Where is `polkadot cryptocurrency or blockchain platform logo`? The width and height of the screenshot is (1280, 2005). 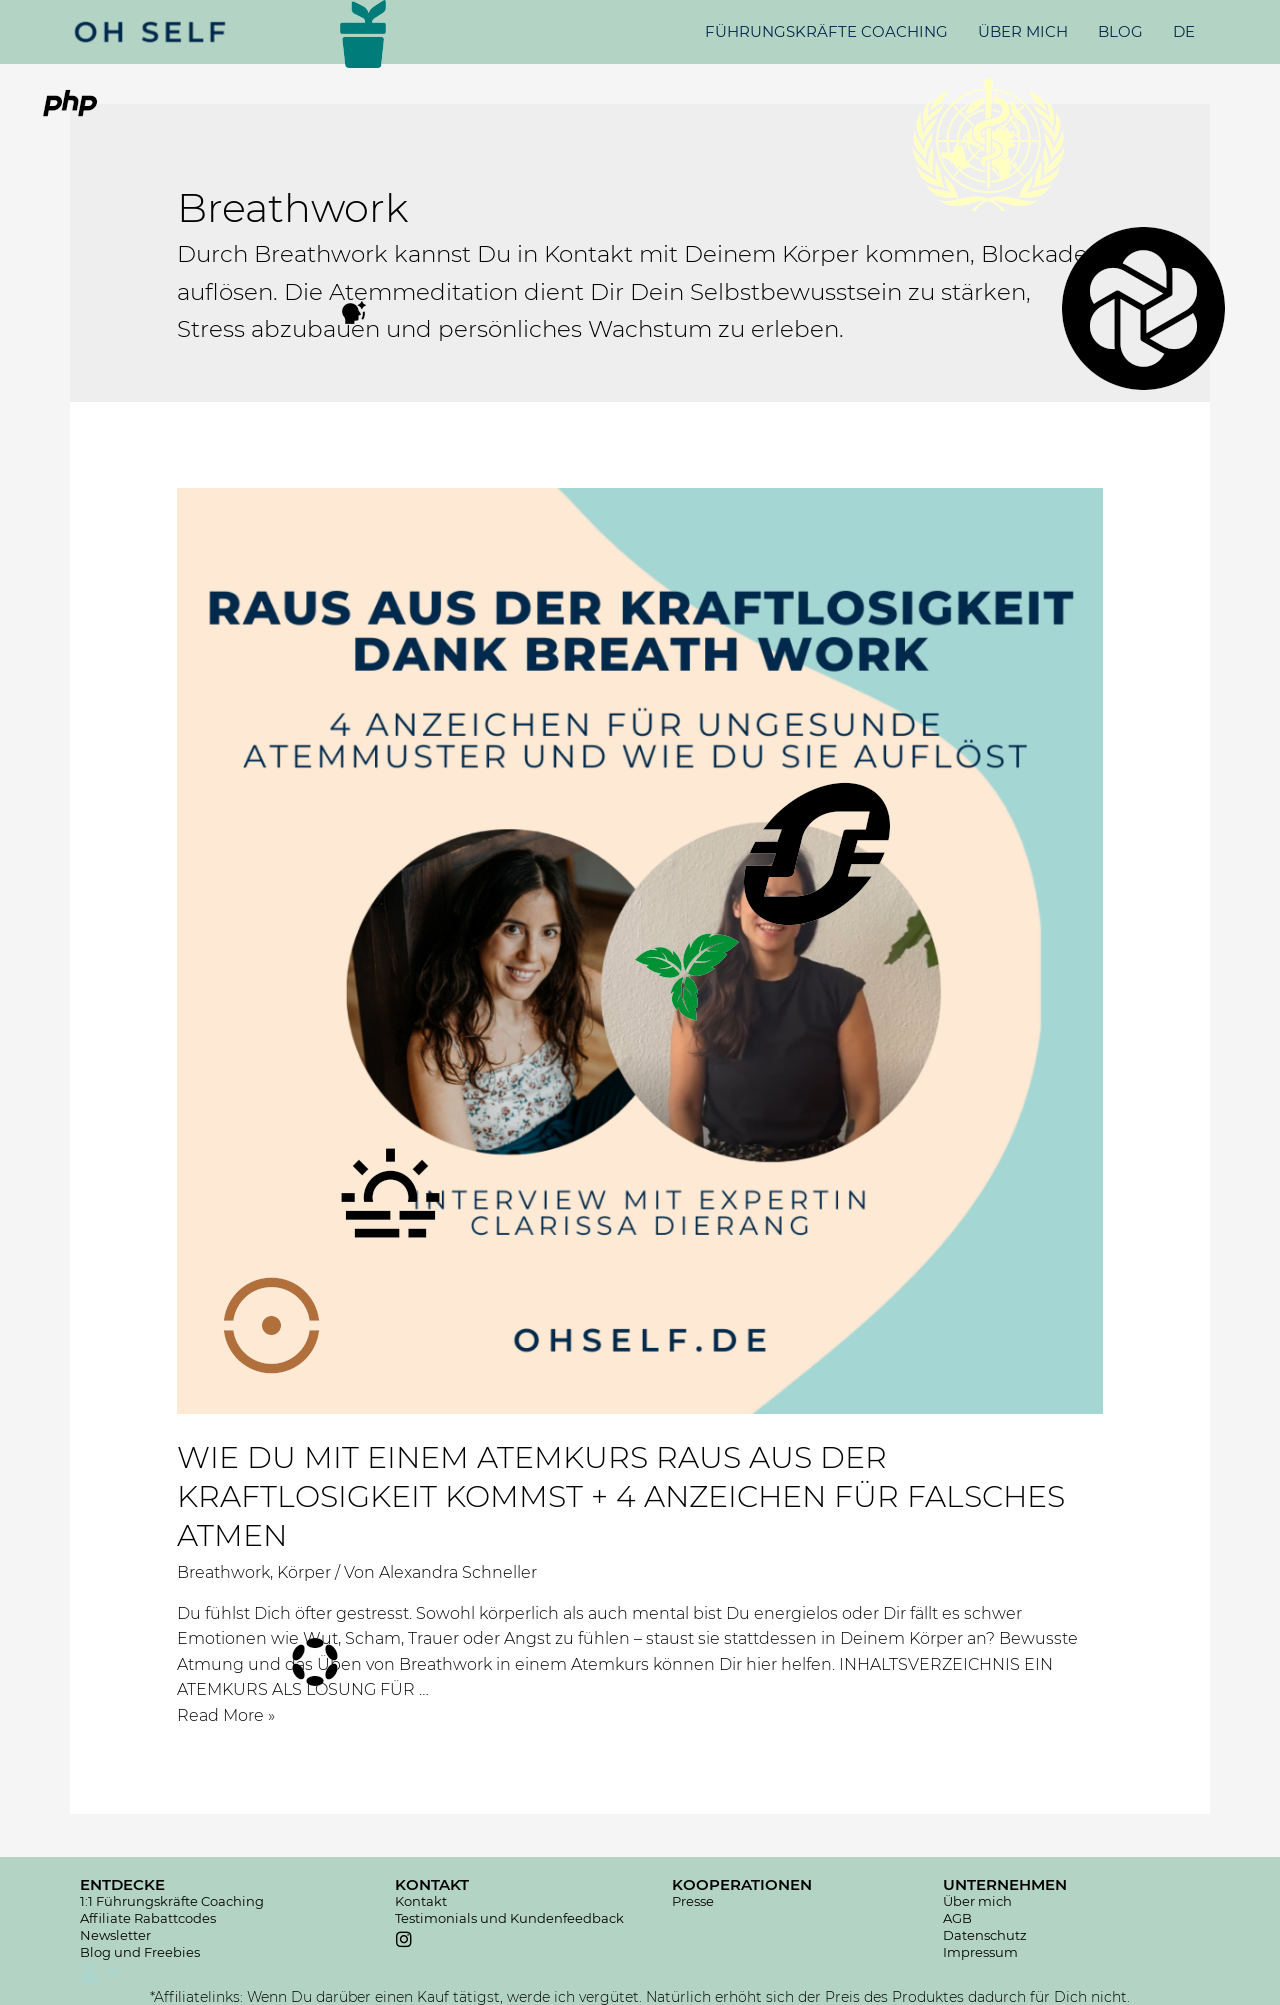
polkadot cryptocurrency or blockchain platform logo is located at coordinates (315, 1662).